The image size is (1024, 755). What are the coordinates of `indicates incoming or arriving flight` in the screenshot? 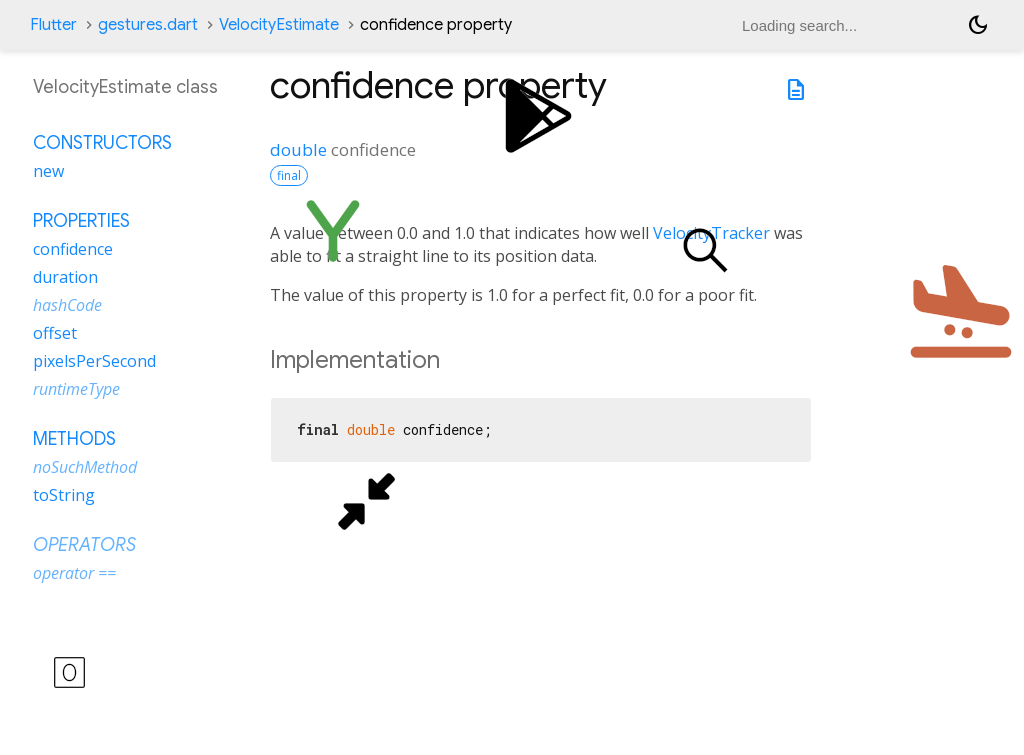 It's located at (961, 313).